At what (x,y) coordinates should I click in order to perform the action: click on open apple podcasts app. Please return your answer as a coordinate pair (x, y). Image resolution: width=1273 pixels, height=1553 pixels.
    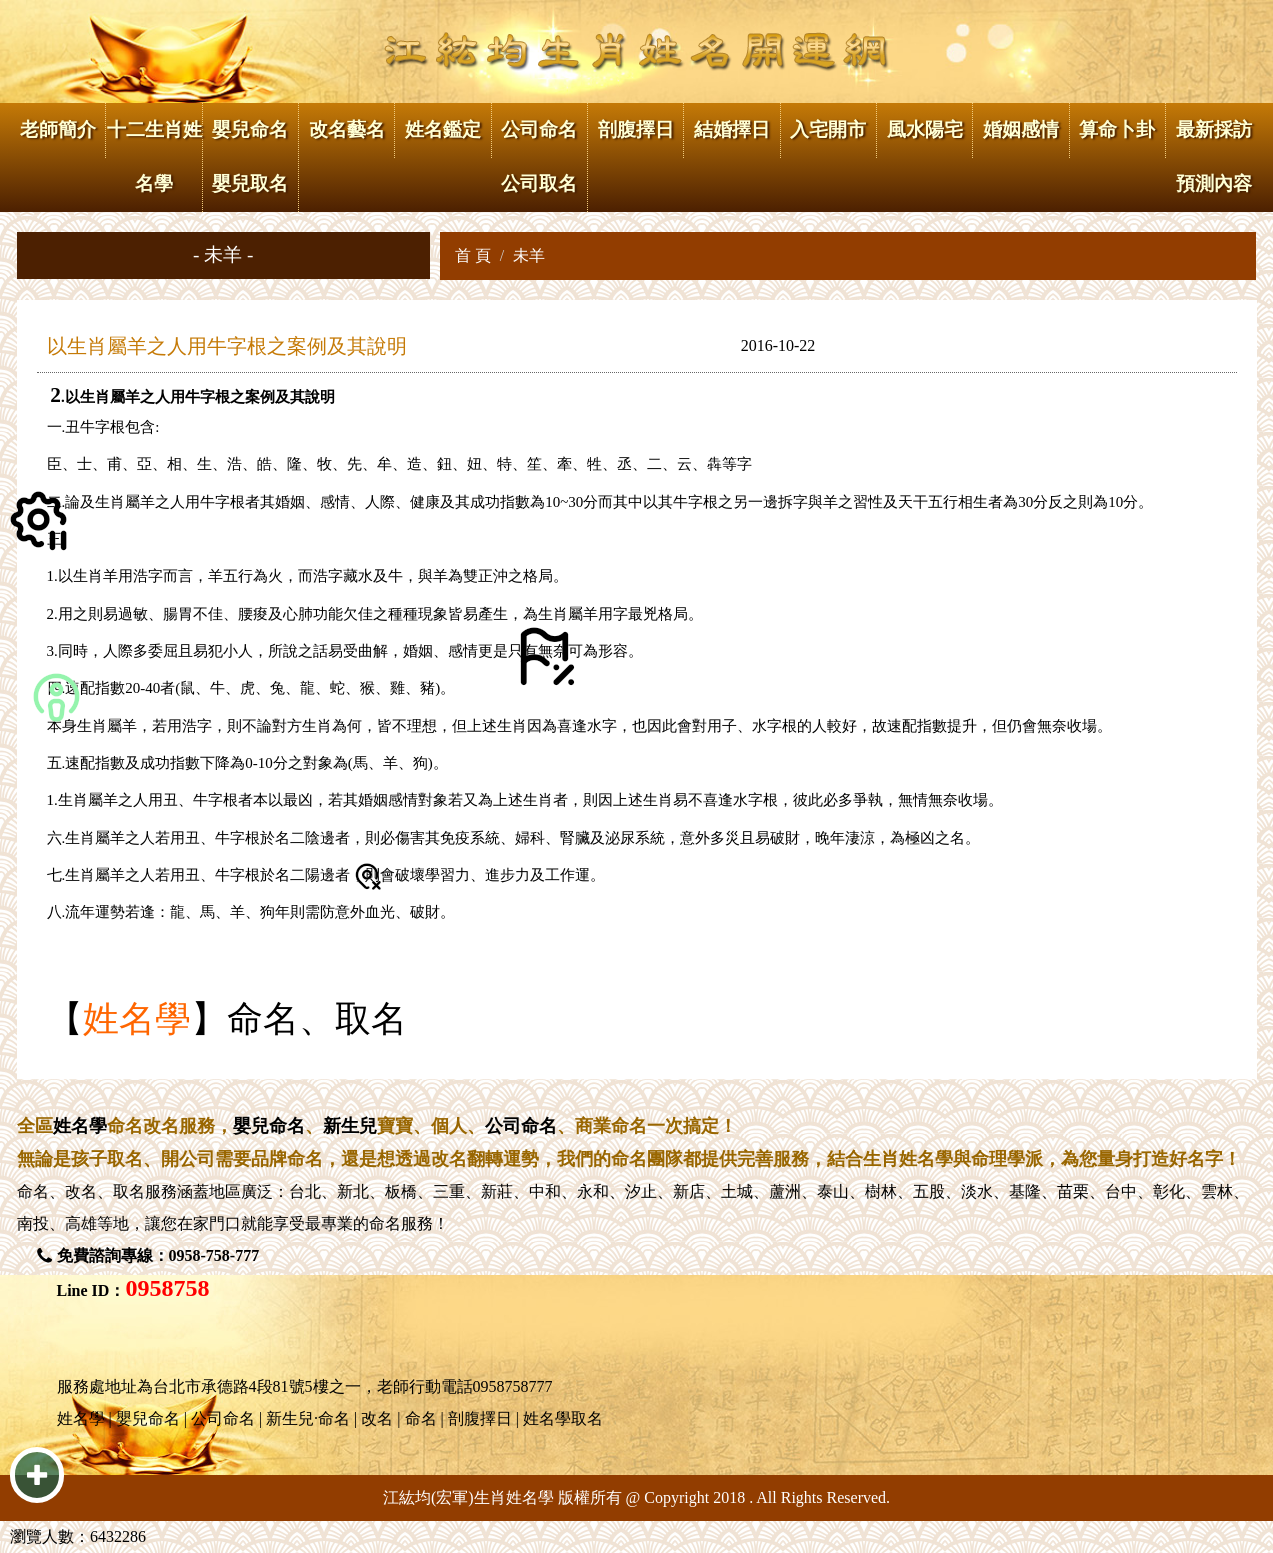
    Looking at the image, I should click on (56, 696).